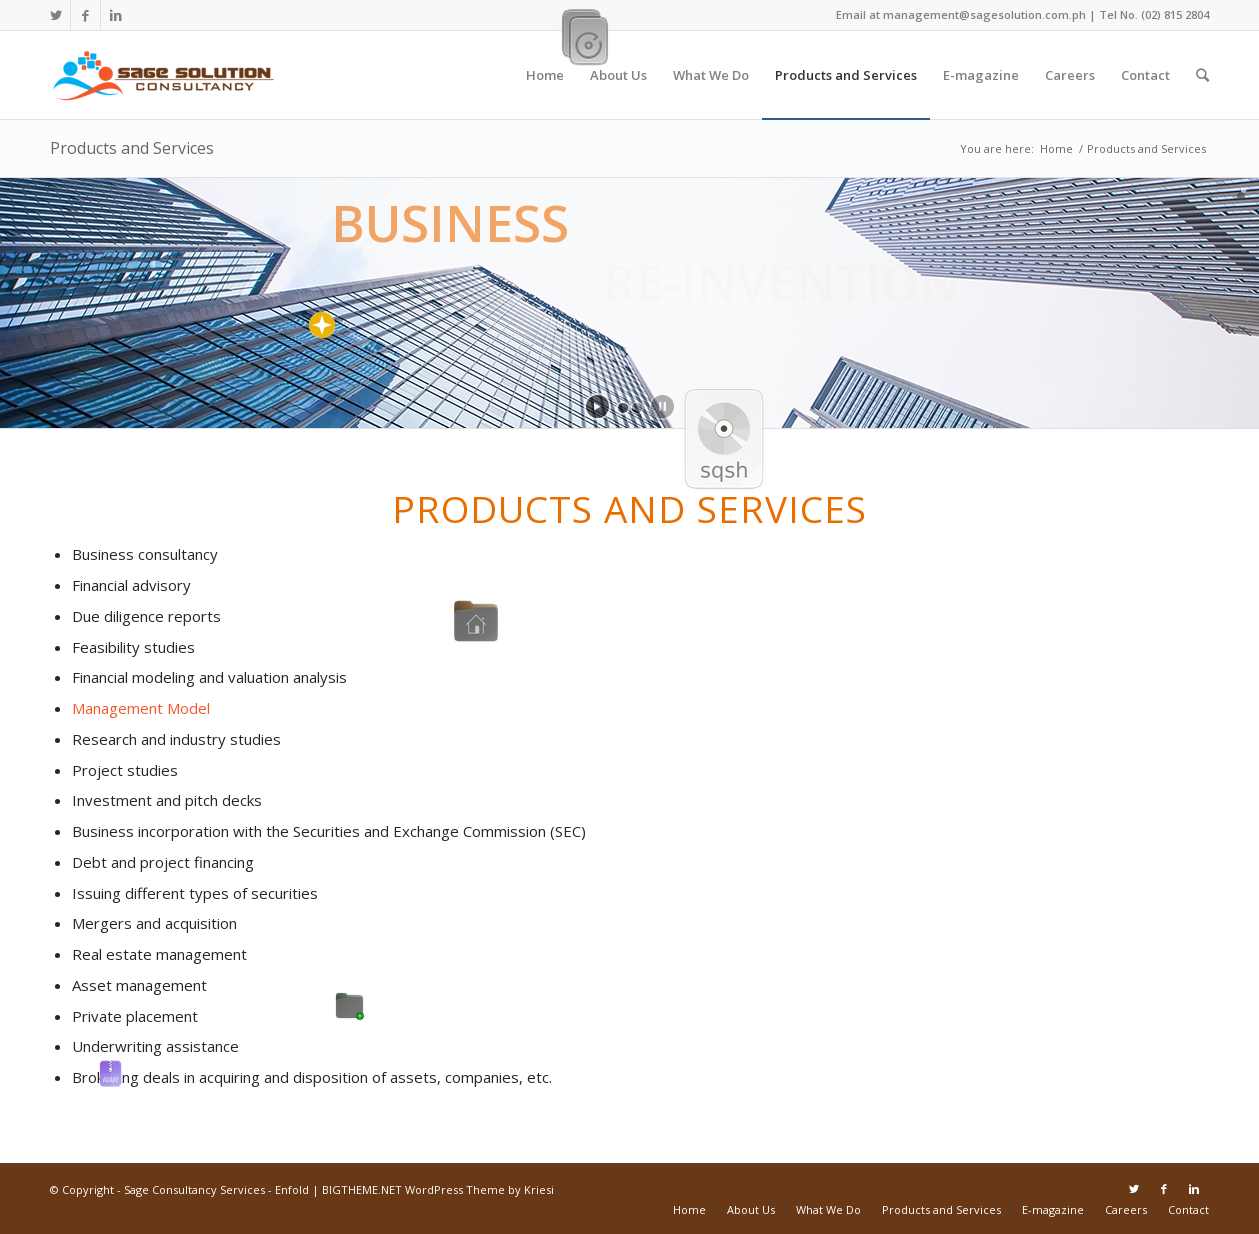  I want to click on create a new folder, so click(349, 1005).